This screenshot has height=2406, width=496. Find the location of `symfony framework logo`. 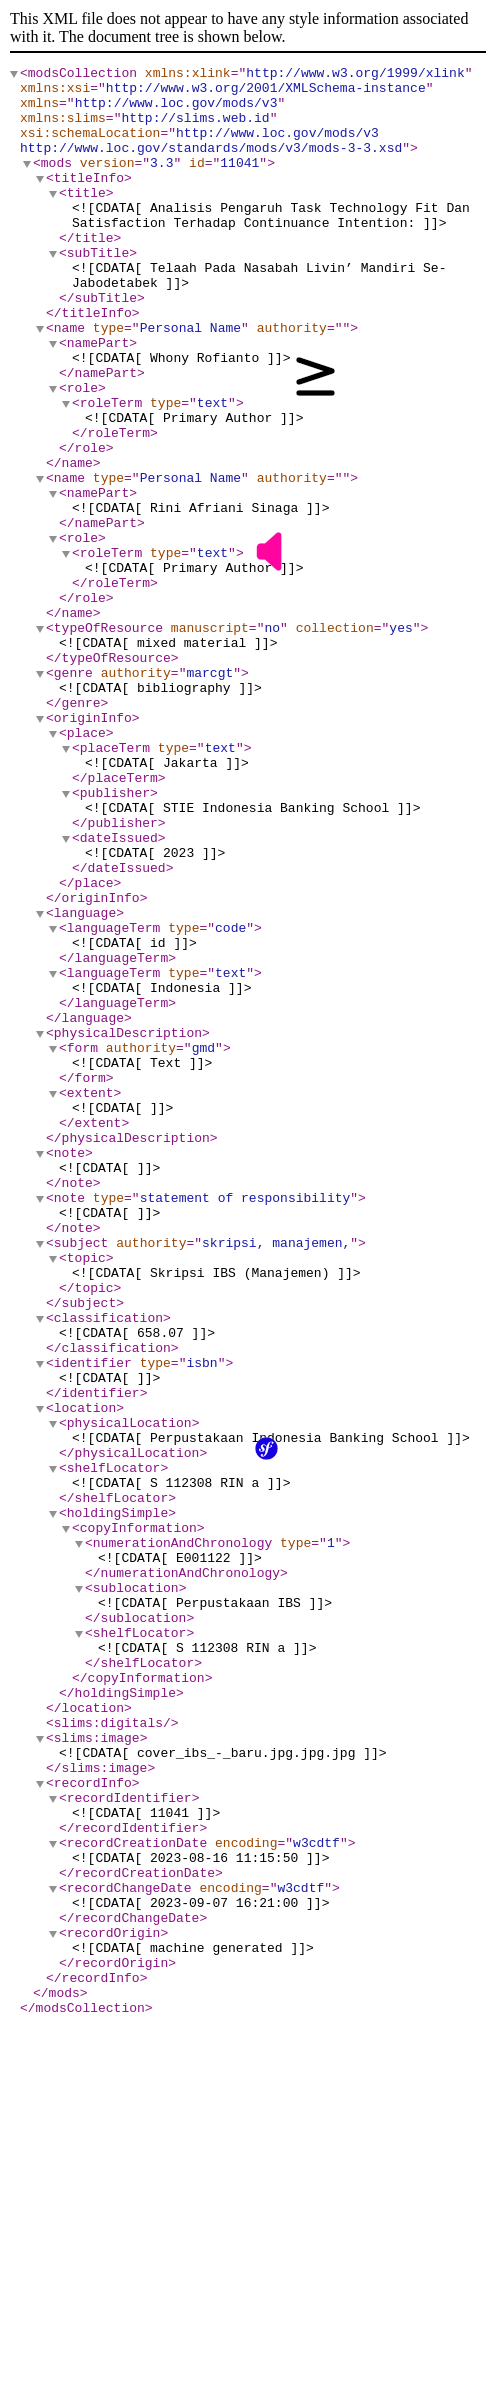

symfony framework logo is located at coordinates (266, 1448).